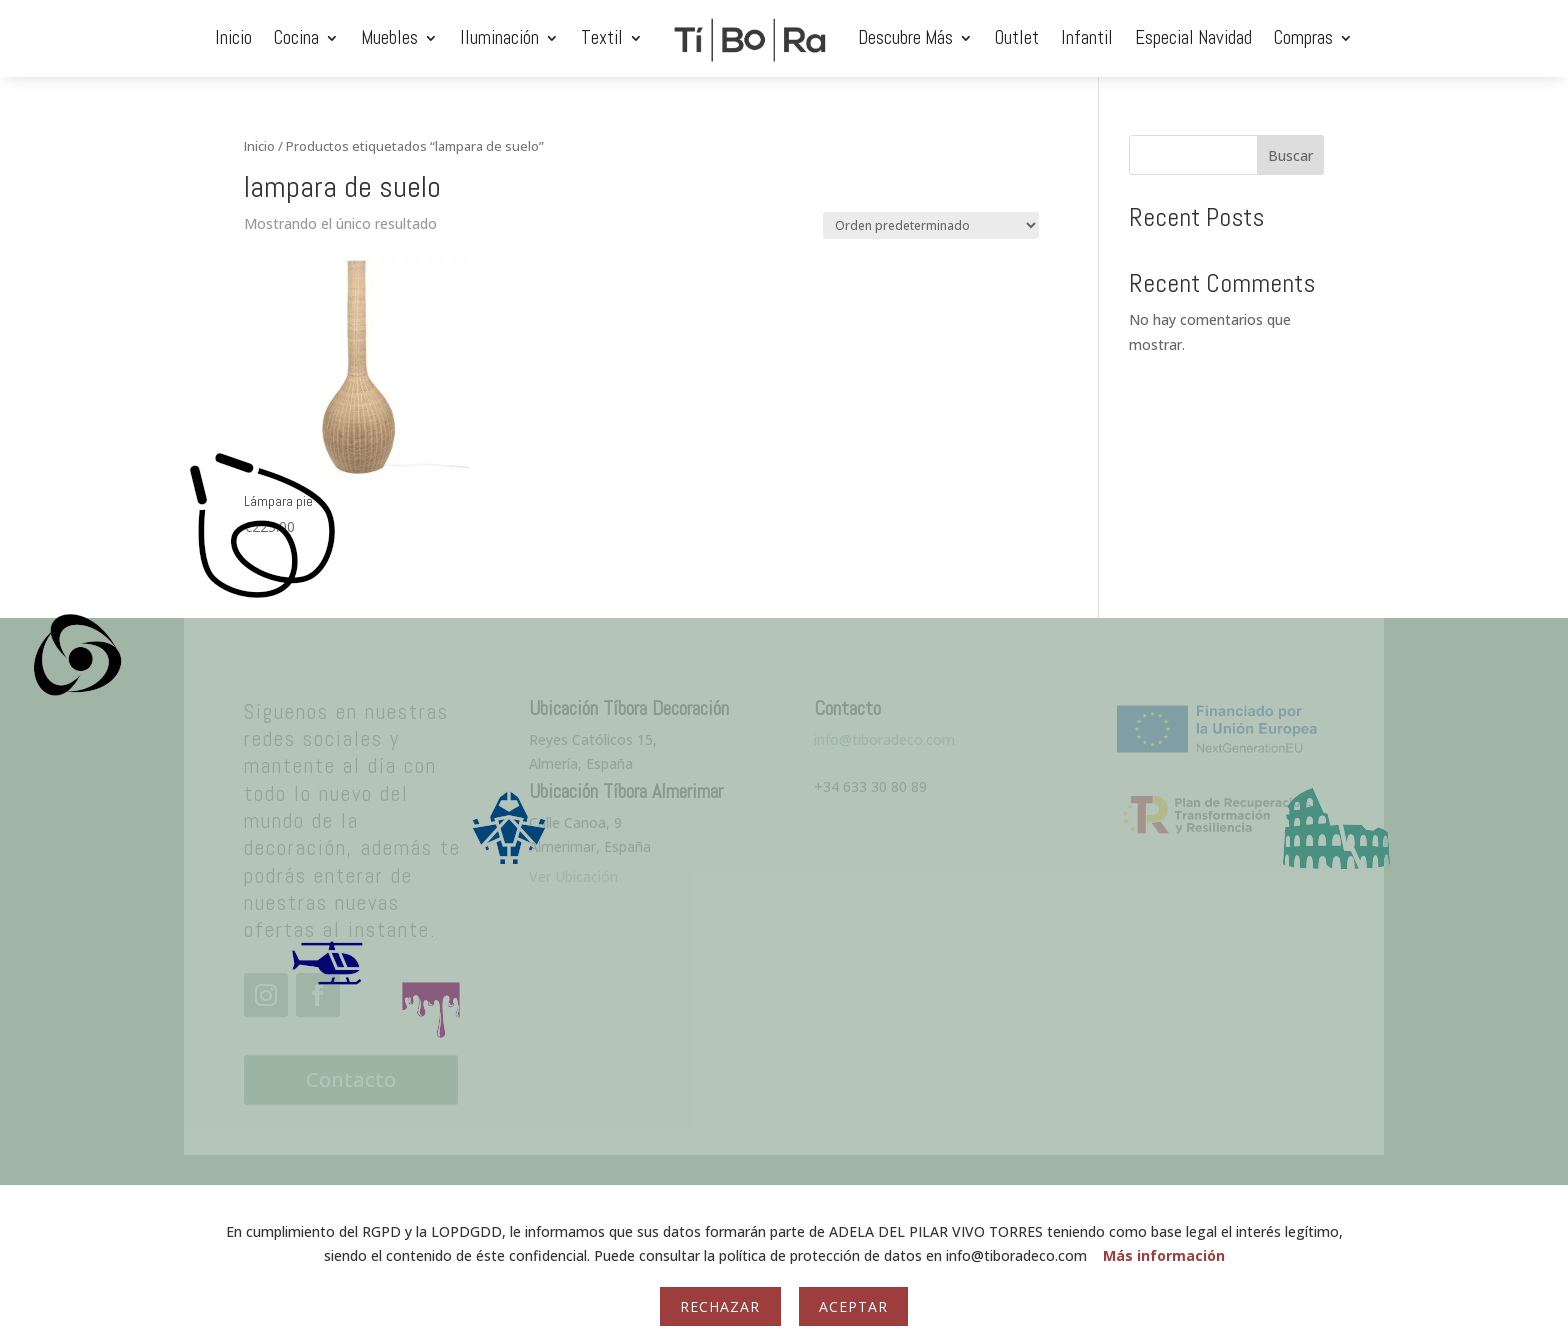  Describe the element at coordinates (431, 1011) in the screenshot. I see `indicates blood or gore content warning` at that location.